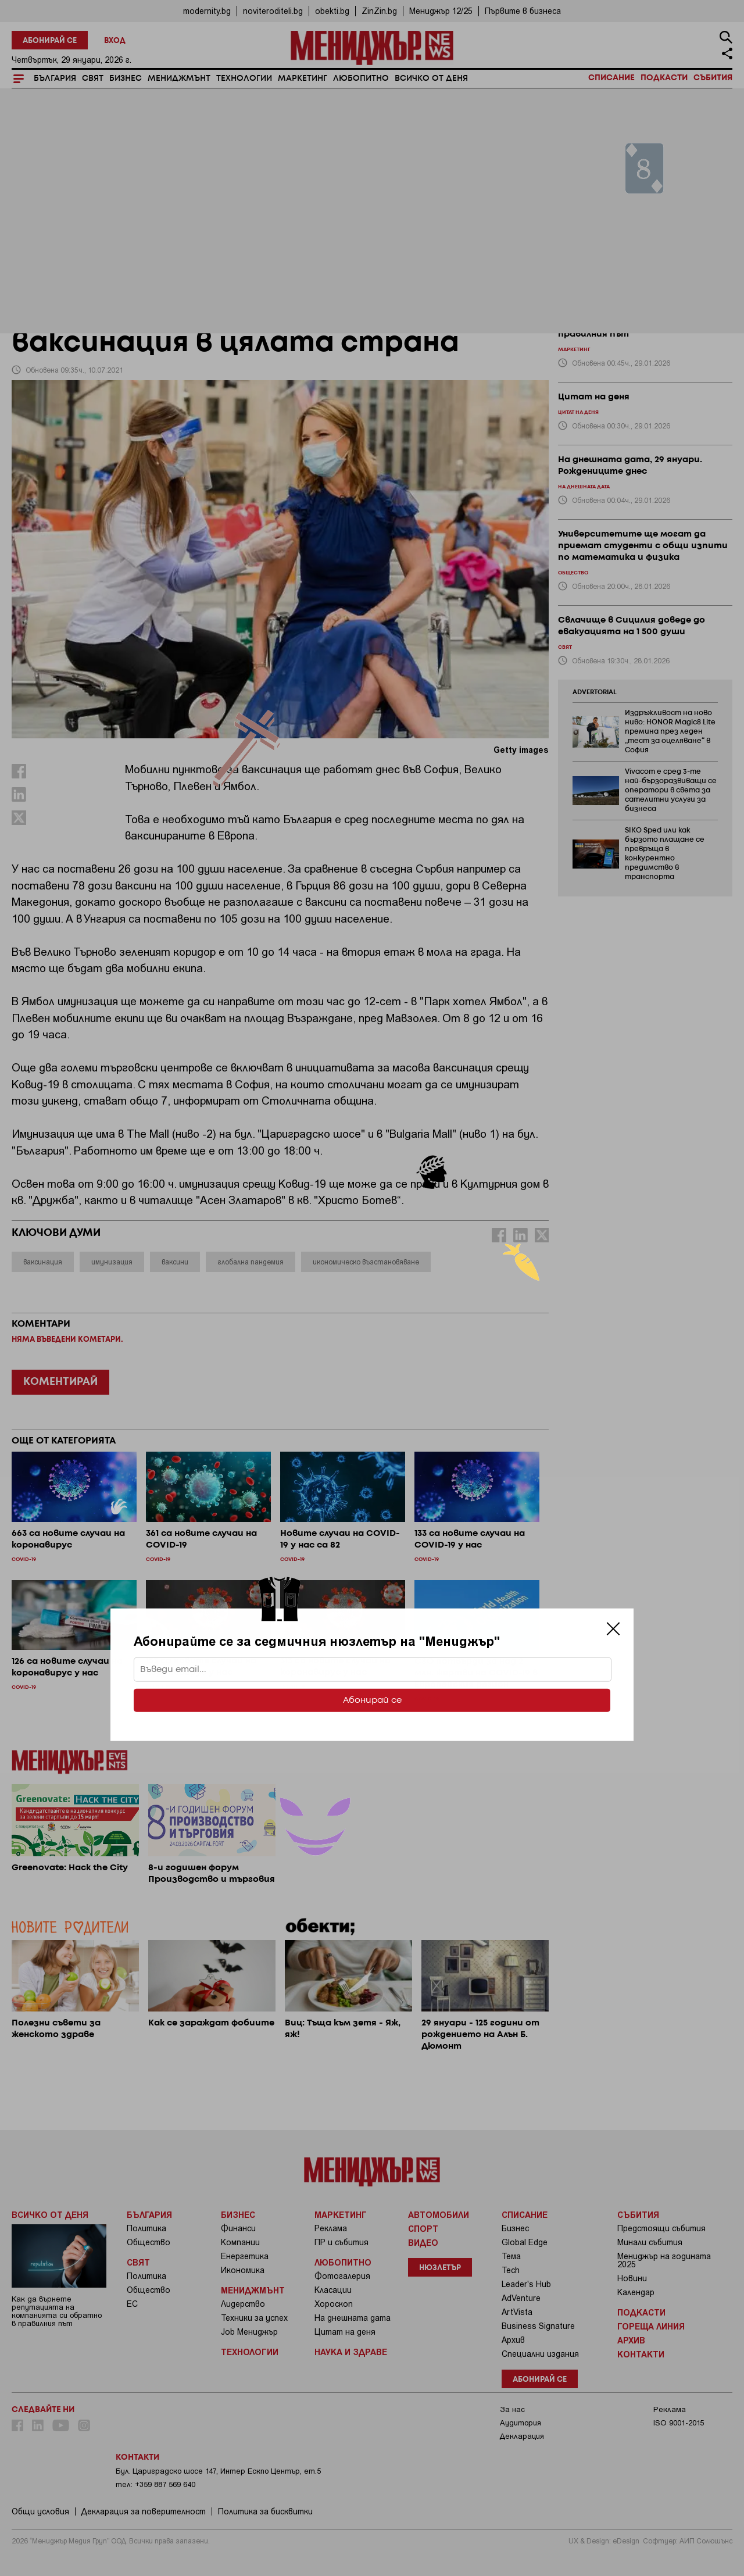  Describe the element at coordinates (119, 1506) in the screenshot. I see `enemy grab or grapple attack in a game` at that location.